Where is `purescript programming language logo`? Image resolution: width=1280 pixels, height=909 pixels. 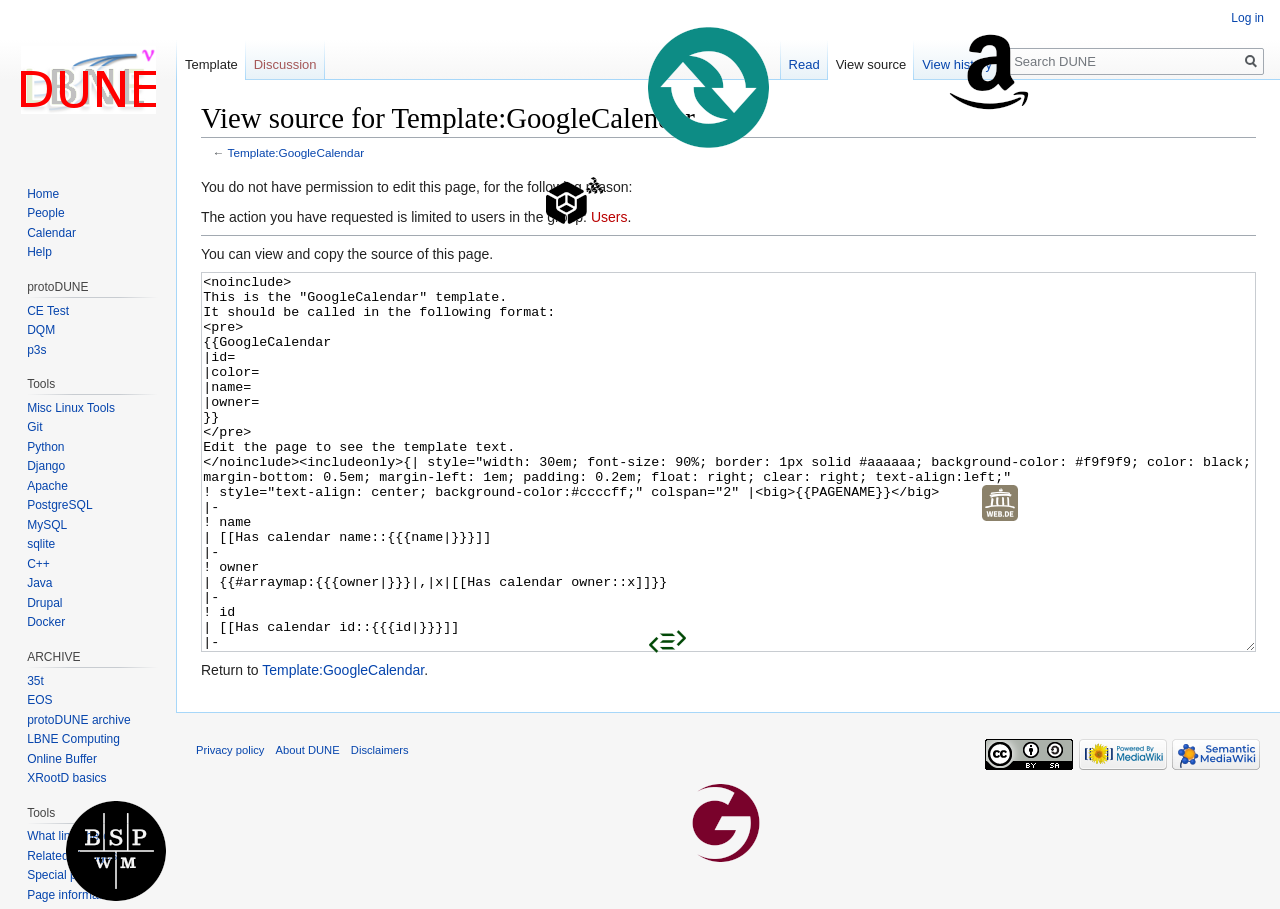 purescript programming language logo is located at coordinates (667, 641).